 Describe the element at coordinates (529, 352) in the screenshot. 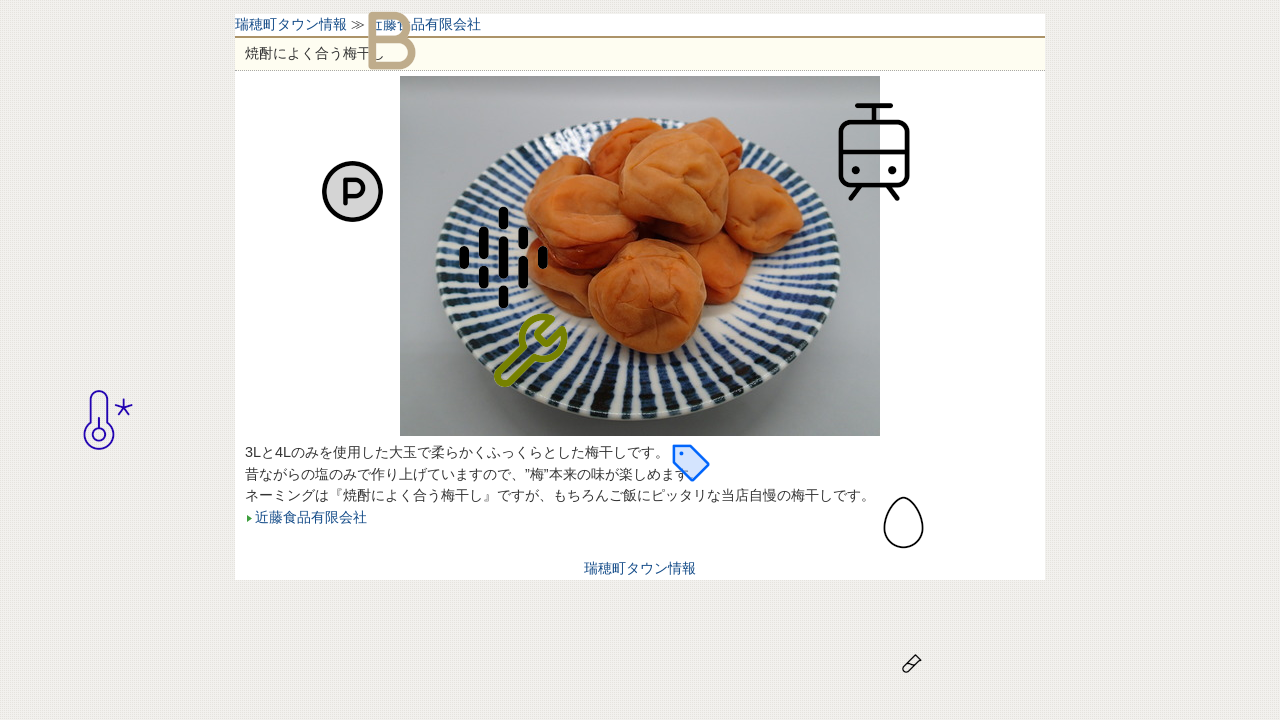

I see `access settings or configuration options` at that location.